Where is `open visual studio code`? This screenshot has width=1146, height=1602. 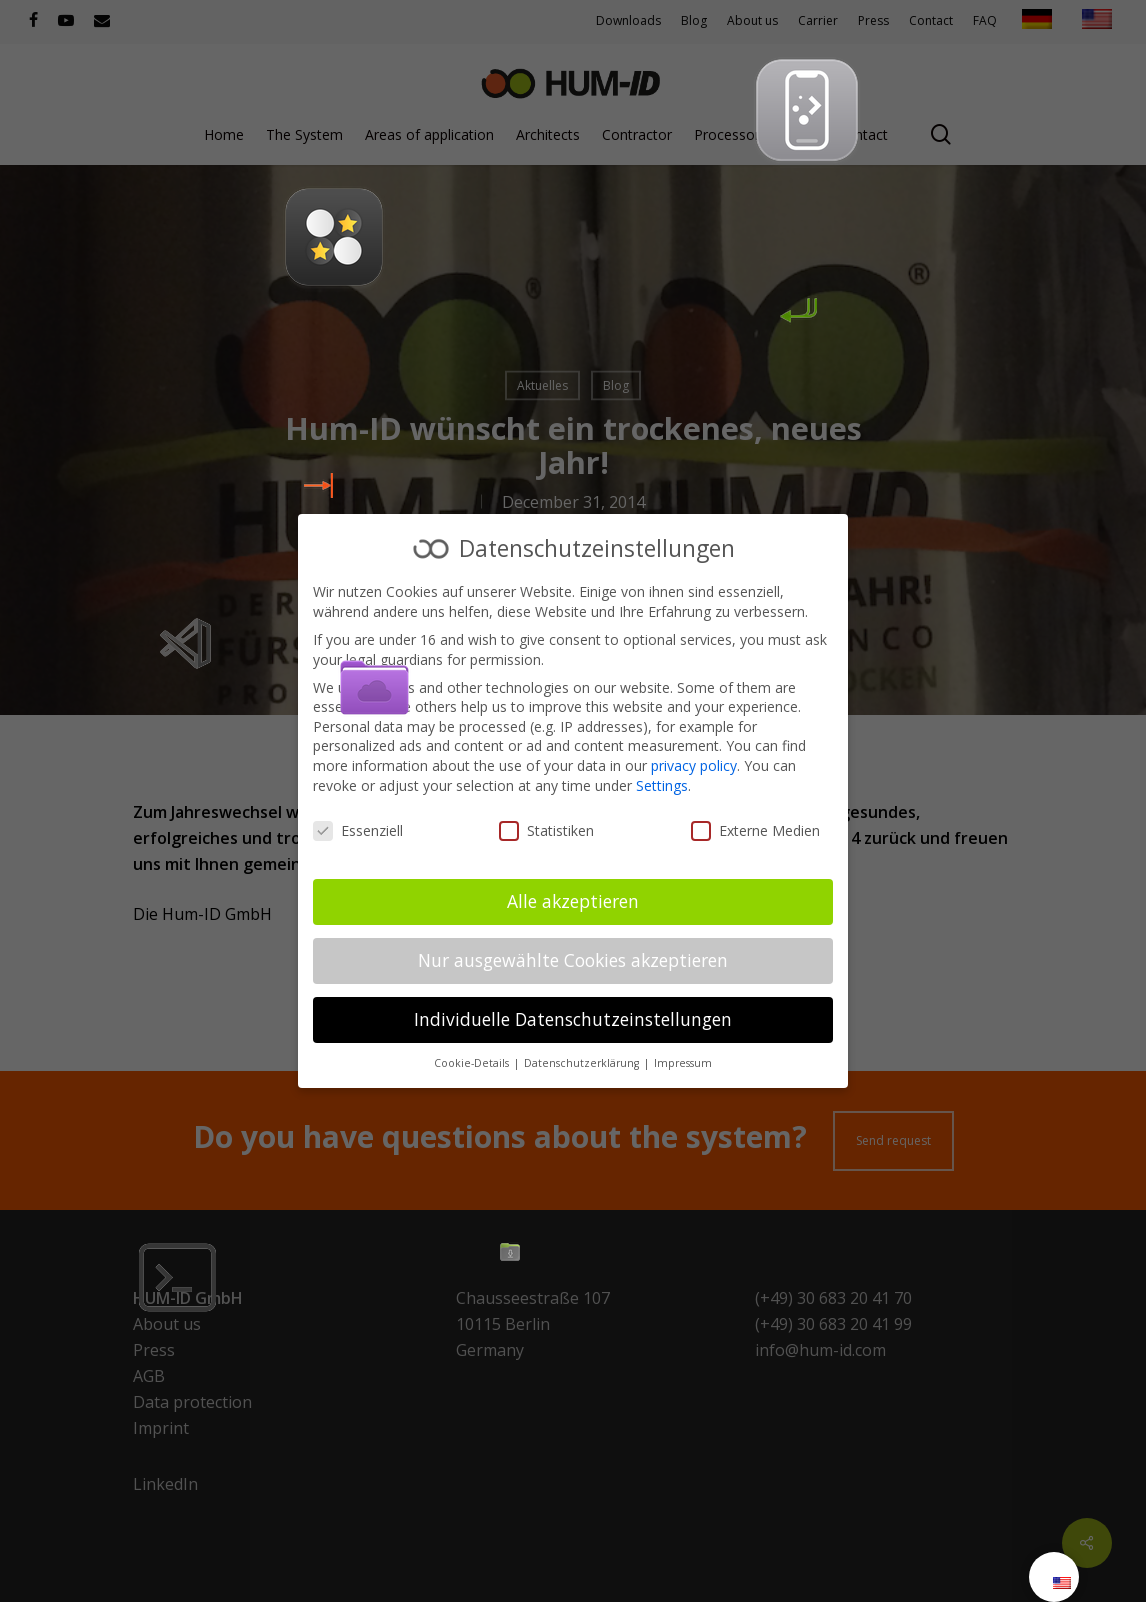
open visual studio code is located at coordinates (185, 643).